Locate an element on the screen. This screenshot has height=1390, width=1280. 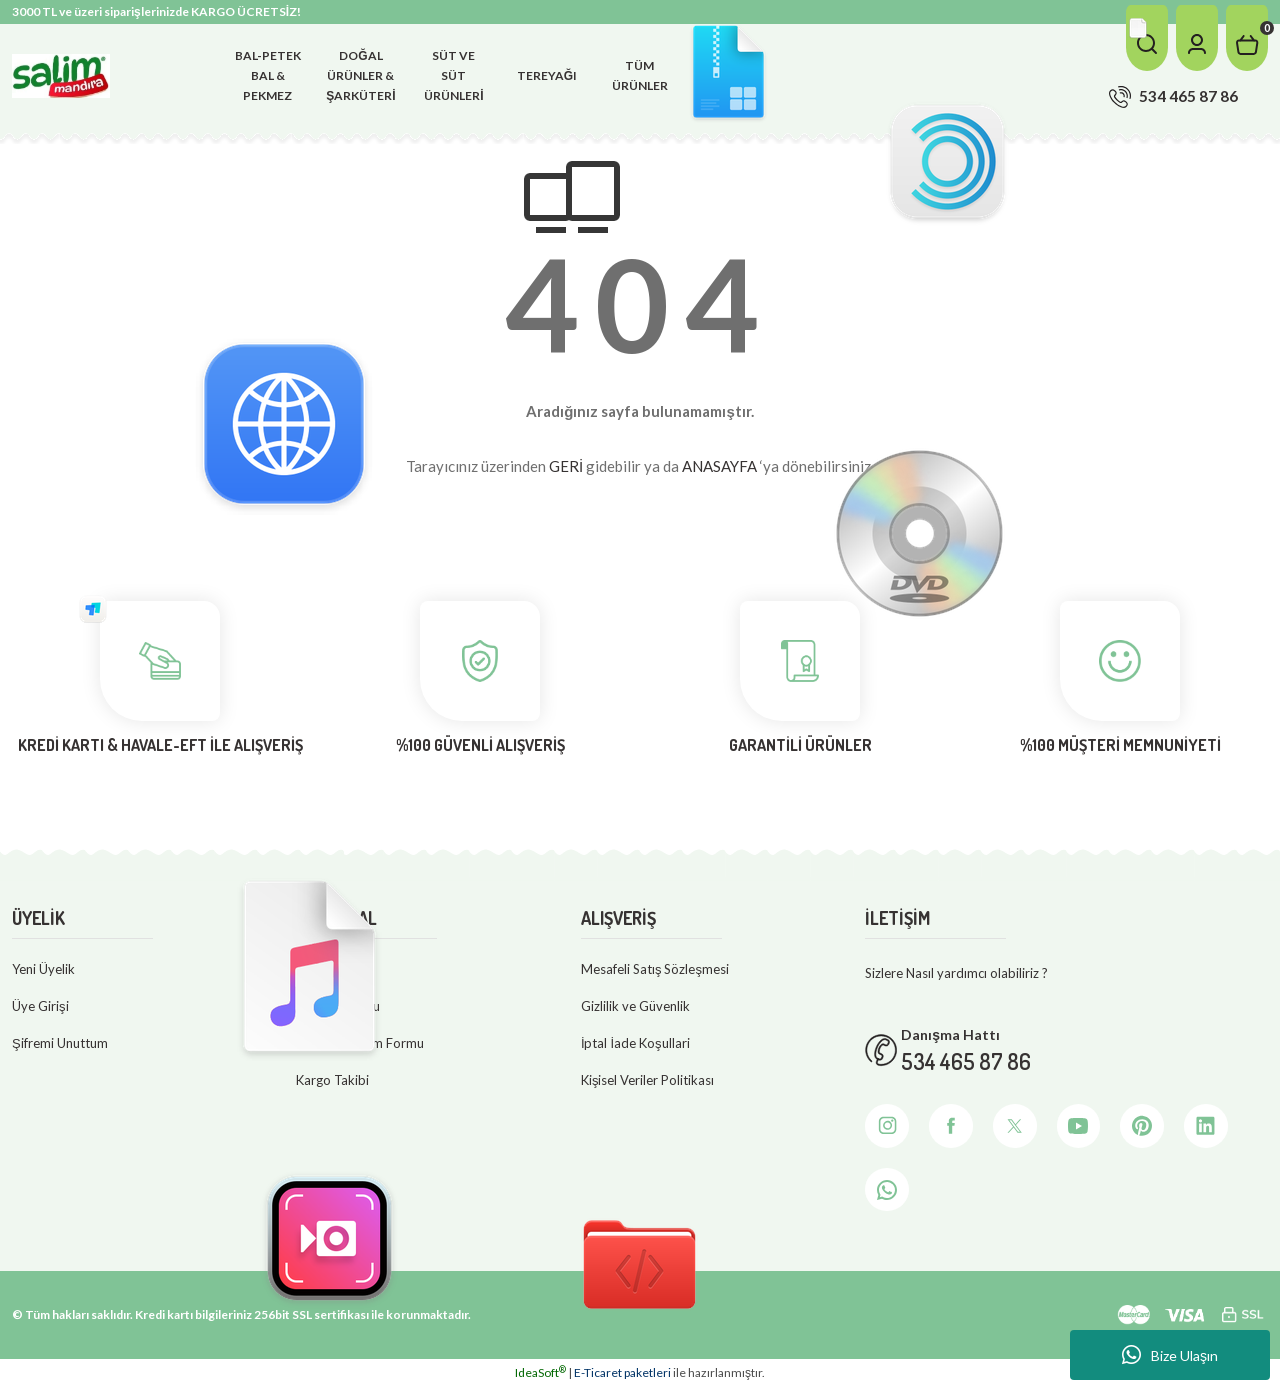
access language learning applications is located at coordinates (284, 424).